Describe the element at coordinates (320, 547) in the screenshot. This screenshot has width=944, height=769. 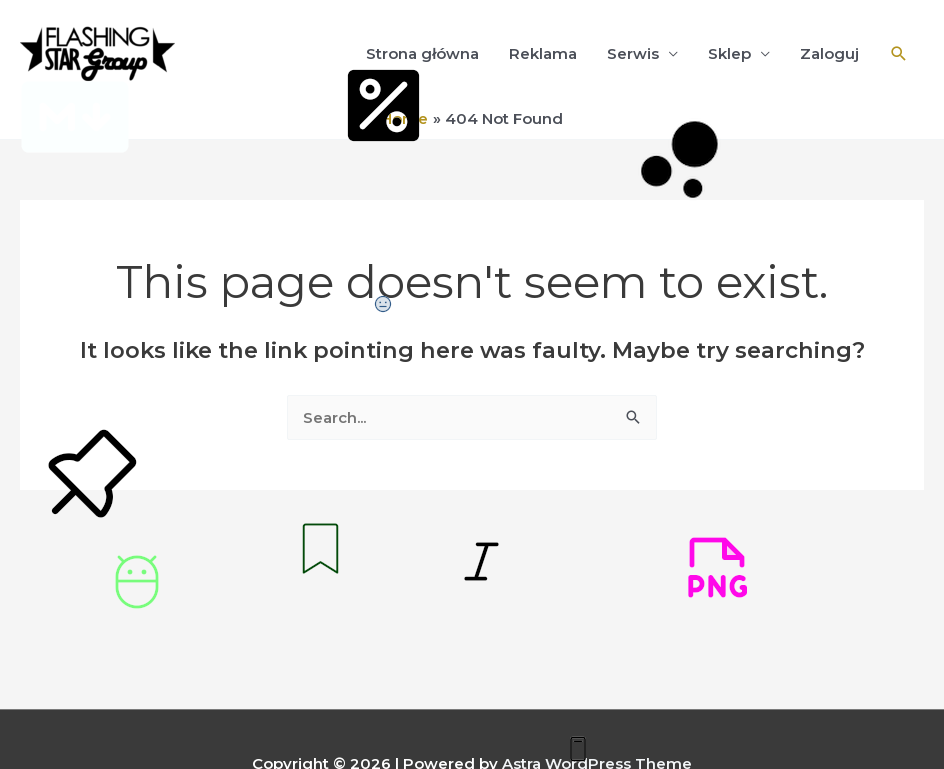
I see `save this item to bookmarks` at that location.